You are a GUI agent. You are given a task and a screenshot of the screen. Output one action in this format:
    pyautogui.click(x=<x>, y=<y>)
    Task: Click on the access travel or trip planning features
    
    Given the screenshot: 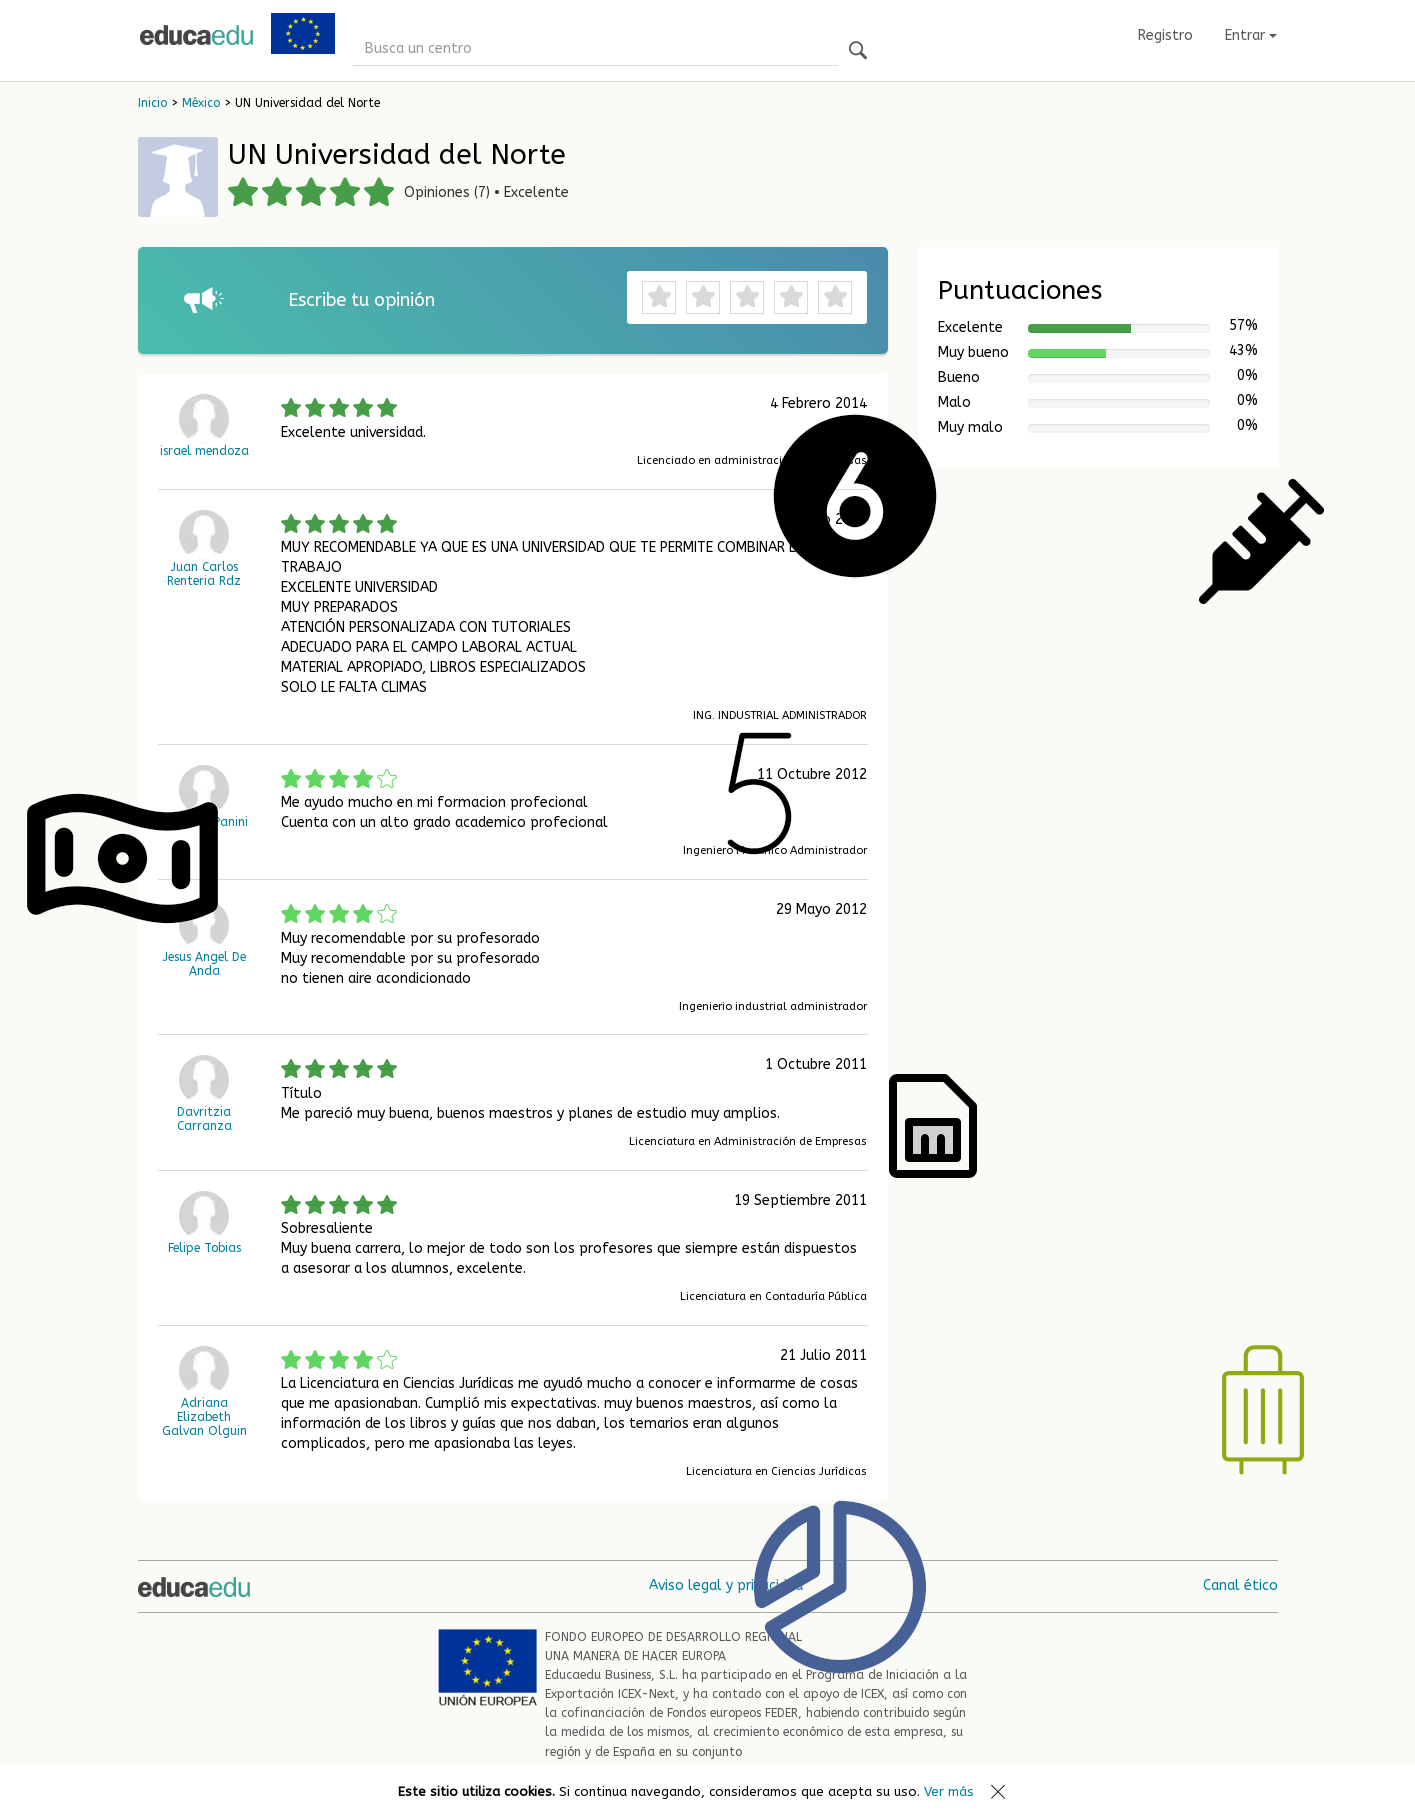 What is the action you would take?
    pyautogui.click(x=1263, y=1412)
    